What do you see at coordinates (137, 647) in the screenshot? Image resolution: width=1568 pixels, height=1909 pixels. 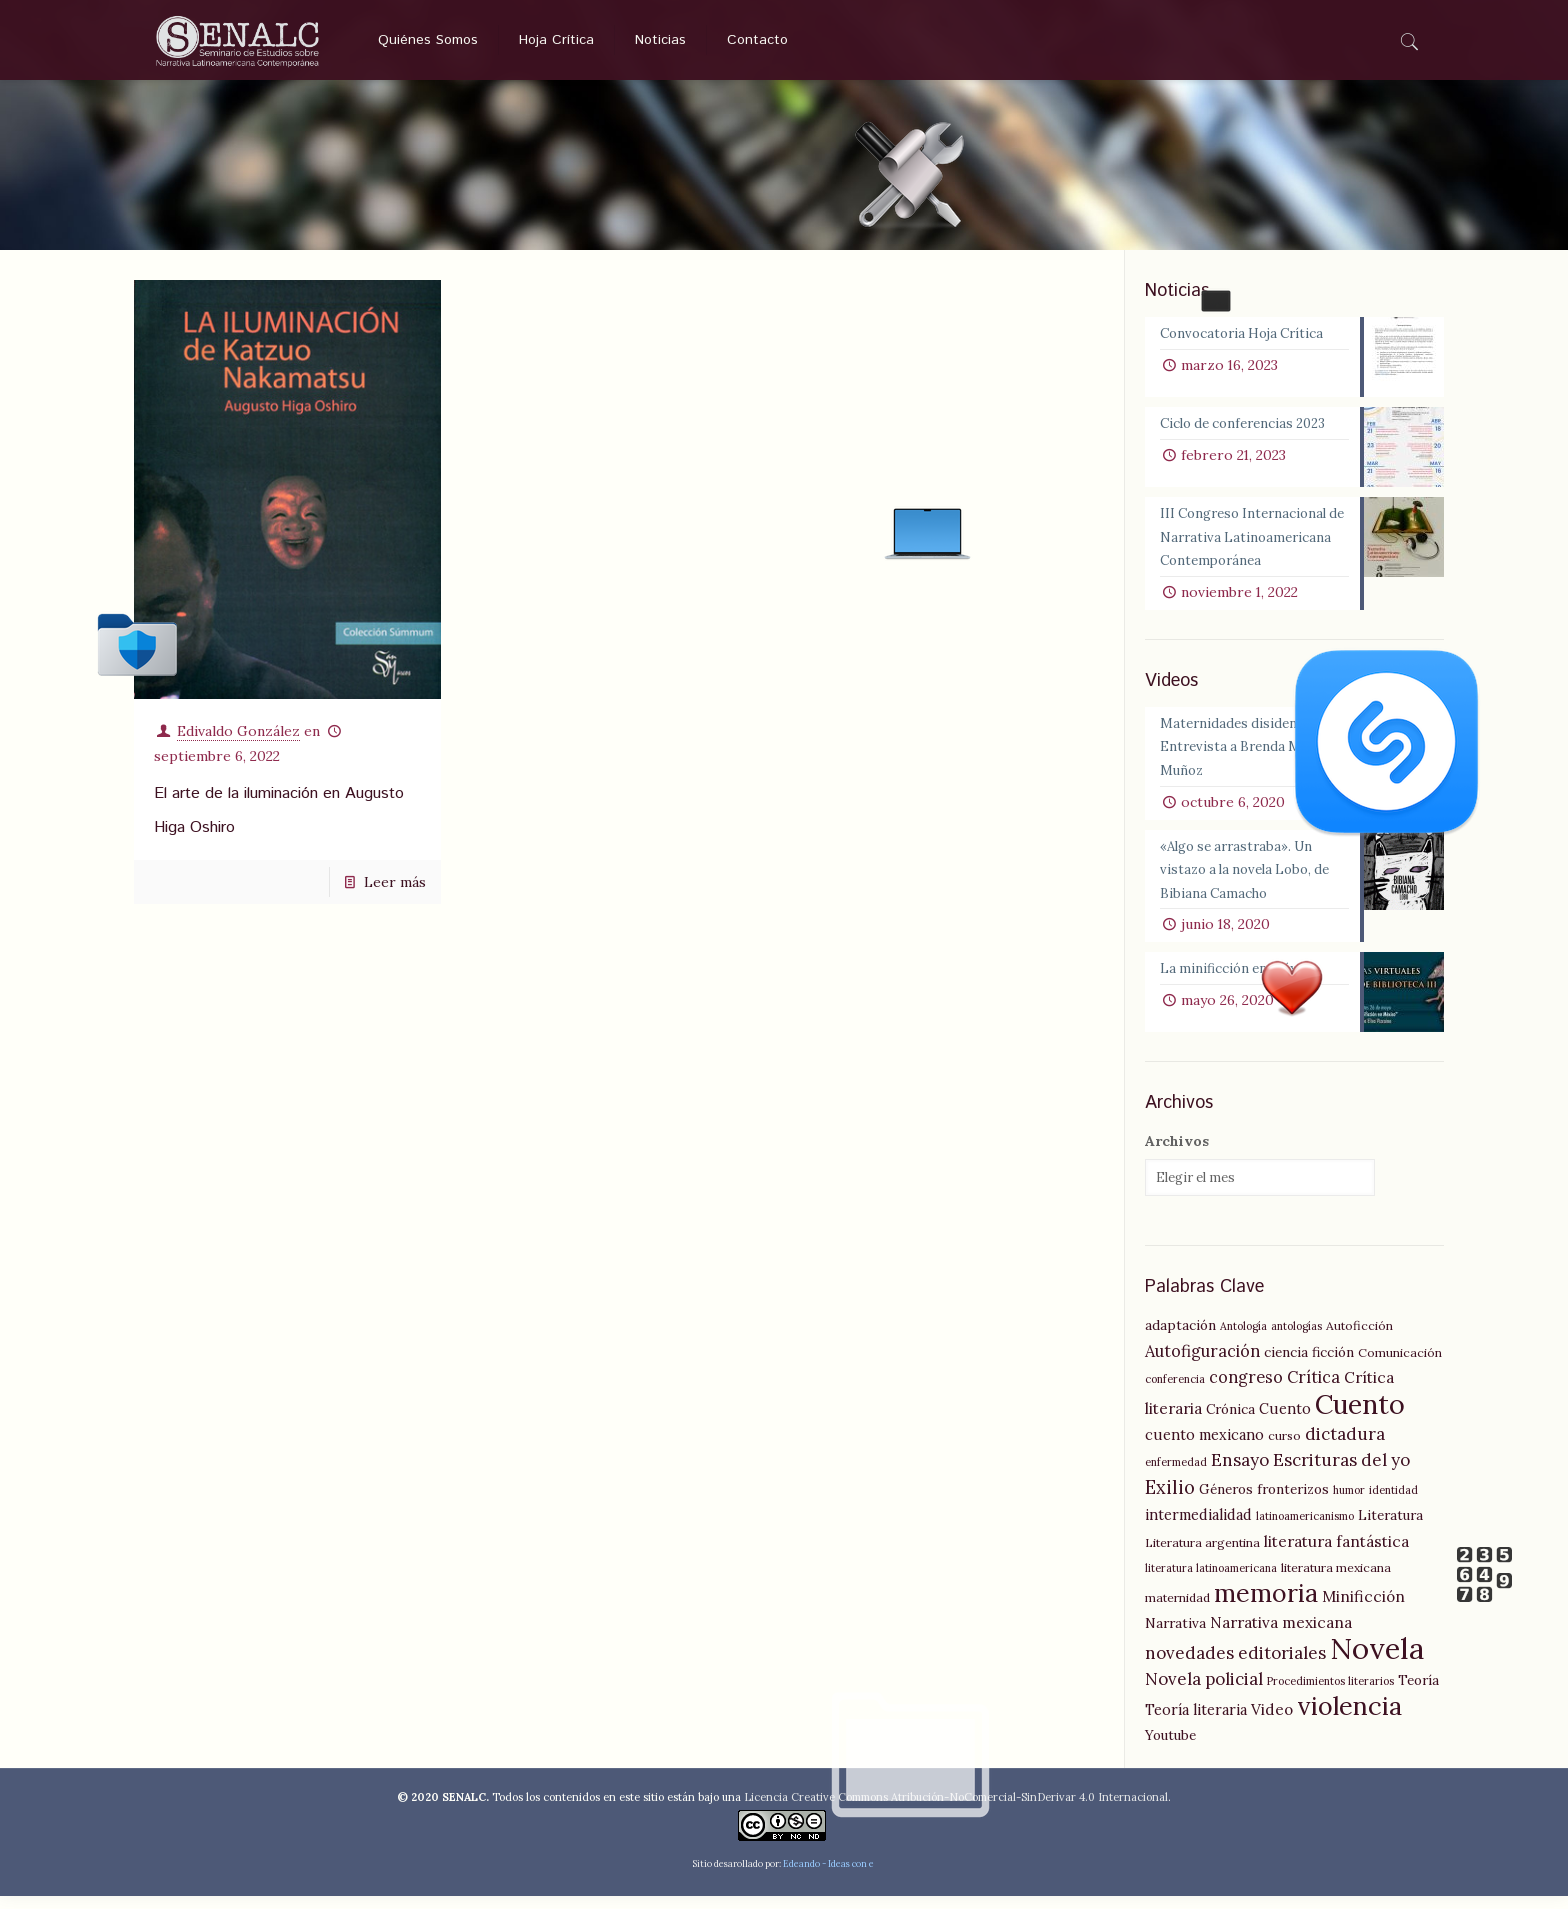 I see `open microsoft defender security files folder` at bounding box center [137, 647].